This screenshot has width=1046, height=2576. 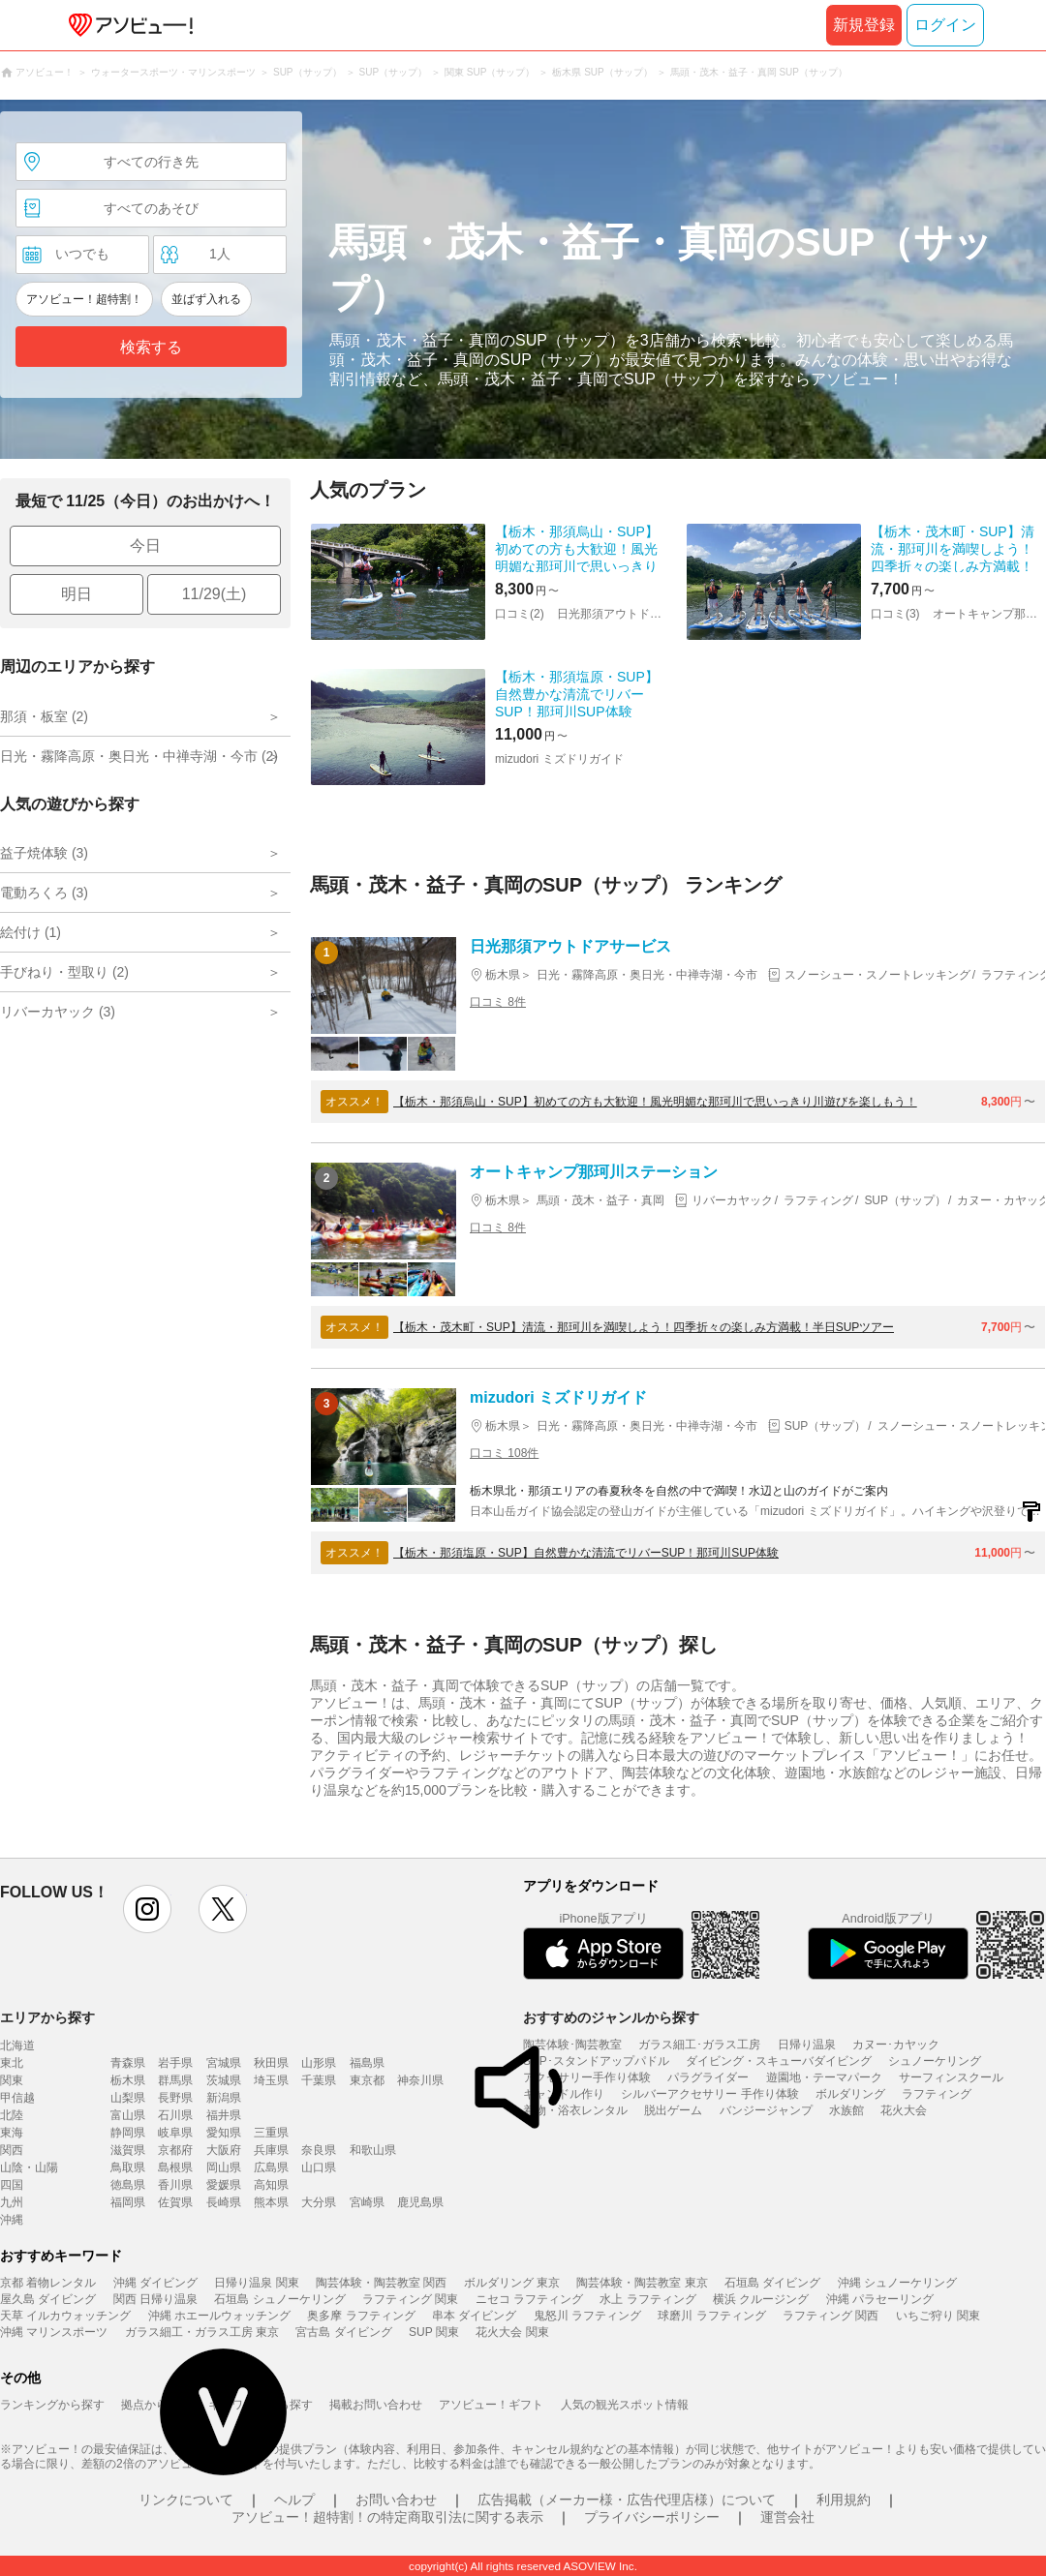 I want to click on indicates a verified status or account, so click(x=223, y=2411).